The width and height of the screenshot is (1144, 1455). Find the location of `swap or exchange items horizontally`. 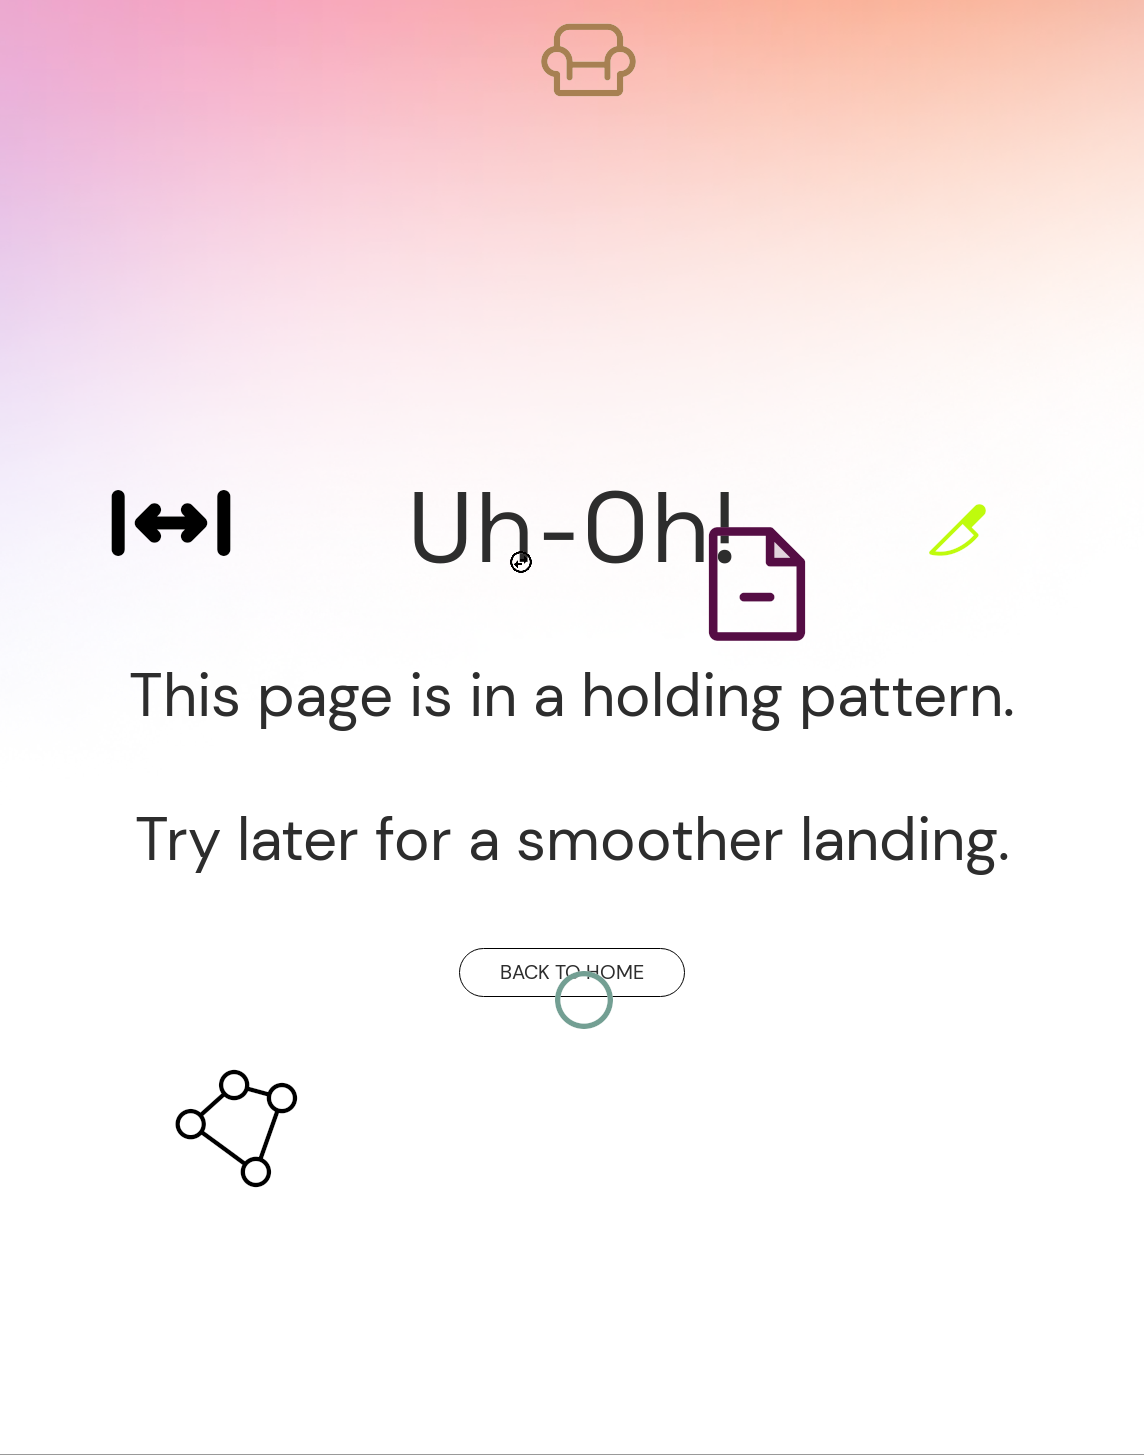

swap or exchange items horizontally is located at coordinates (521, 562).